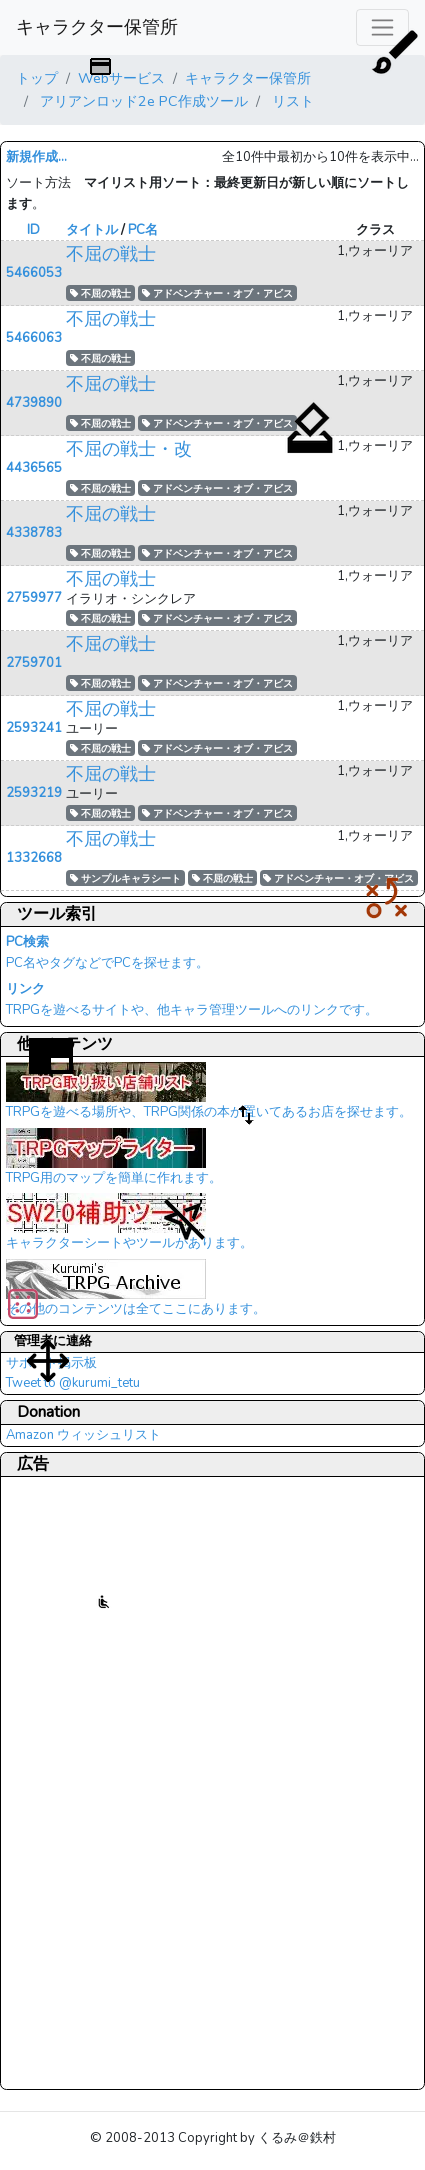 This screenshot has width=425, height=2170. What do you see at coordinates (246, 1115) in the screenshot?
I see `import or export data` at bounding box center [246, 1115].